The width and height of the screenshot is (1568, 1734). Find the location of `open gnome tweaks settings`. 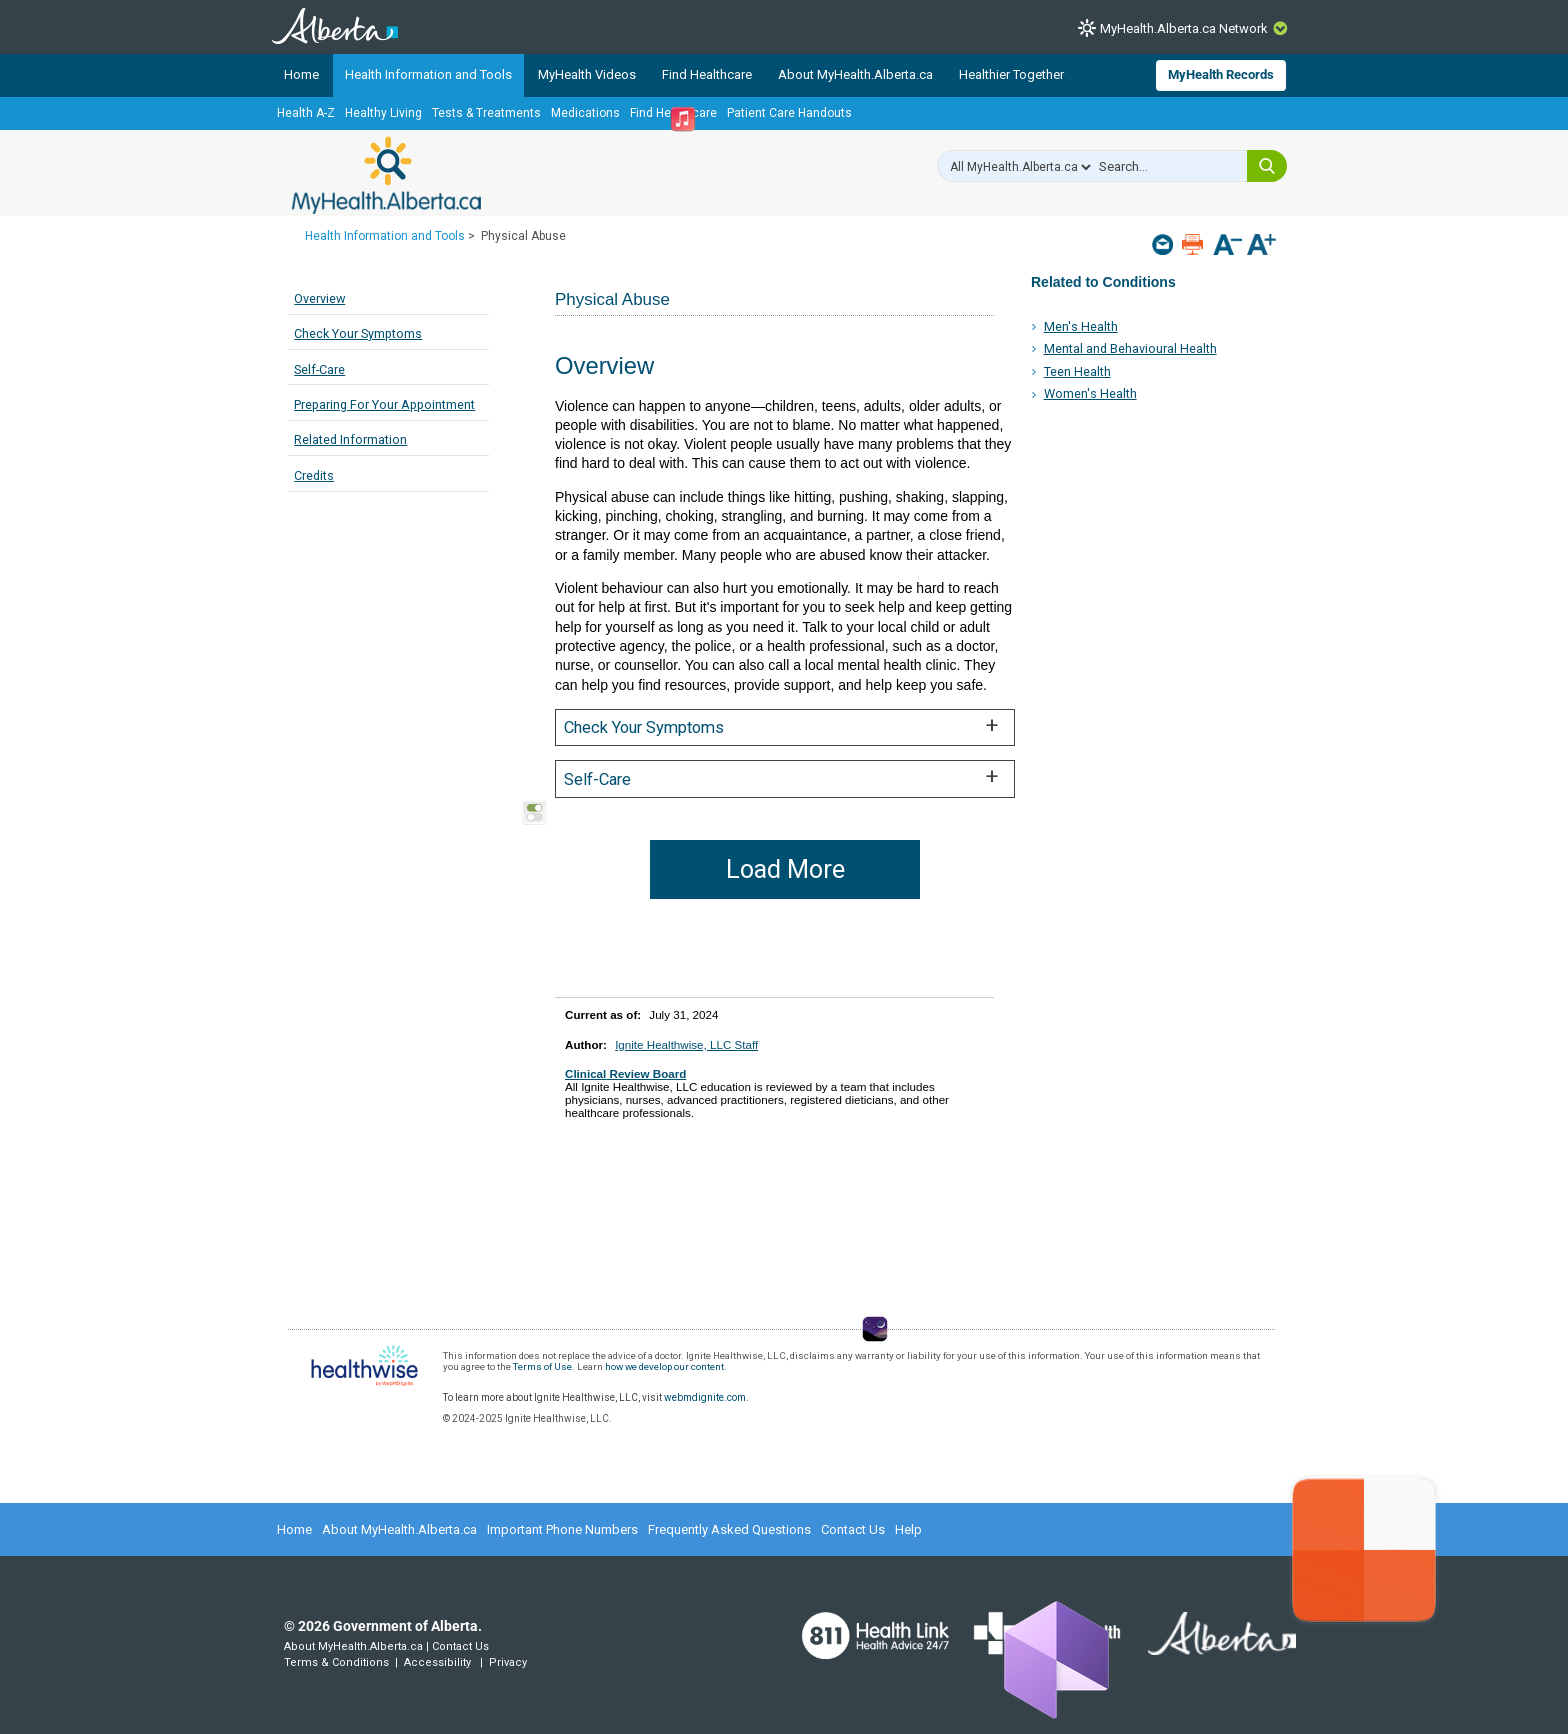

open gnome tweaks settings is located at coordinates (534, 812).